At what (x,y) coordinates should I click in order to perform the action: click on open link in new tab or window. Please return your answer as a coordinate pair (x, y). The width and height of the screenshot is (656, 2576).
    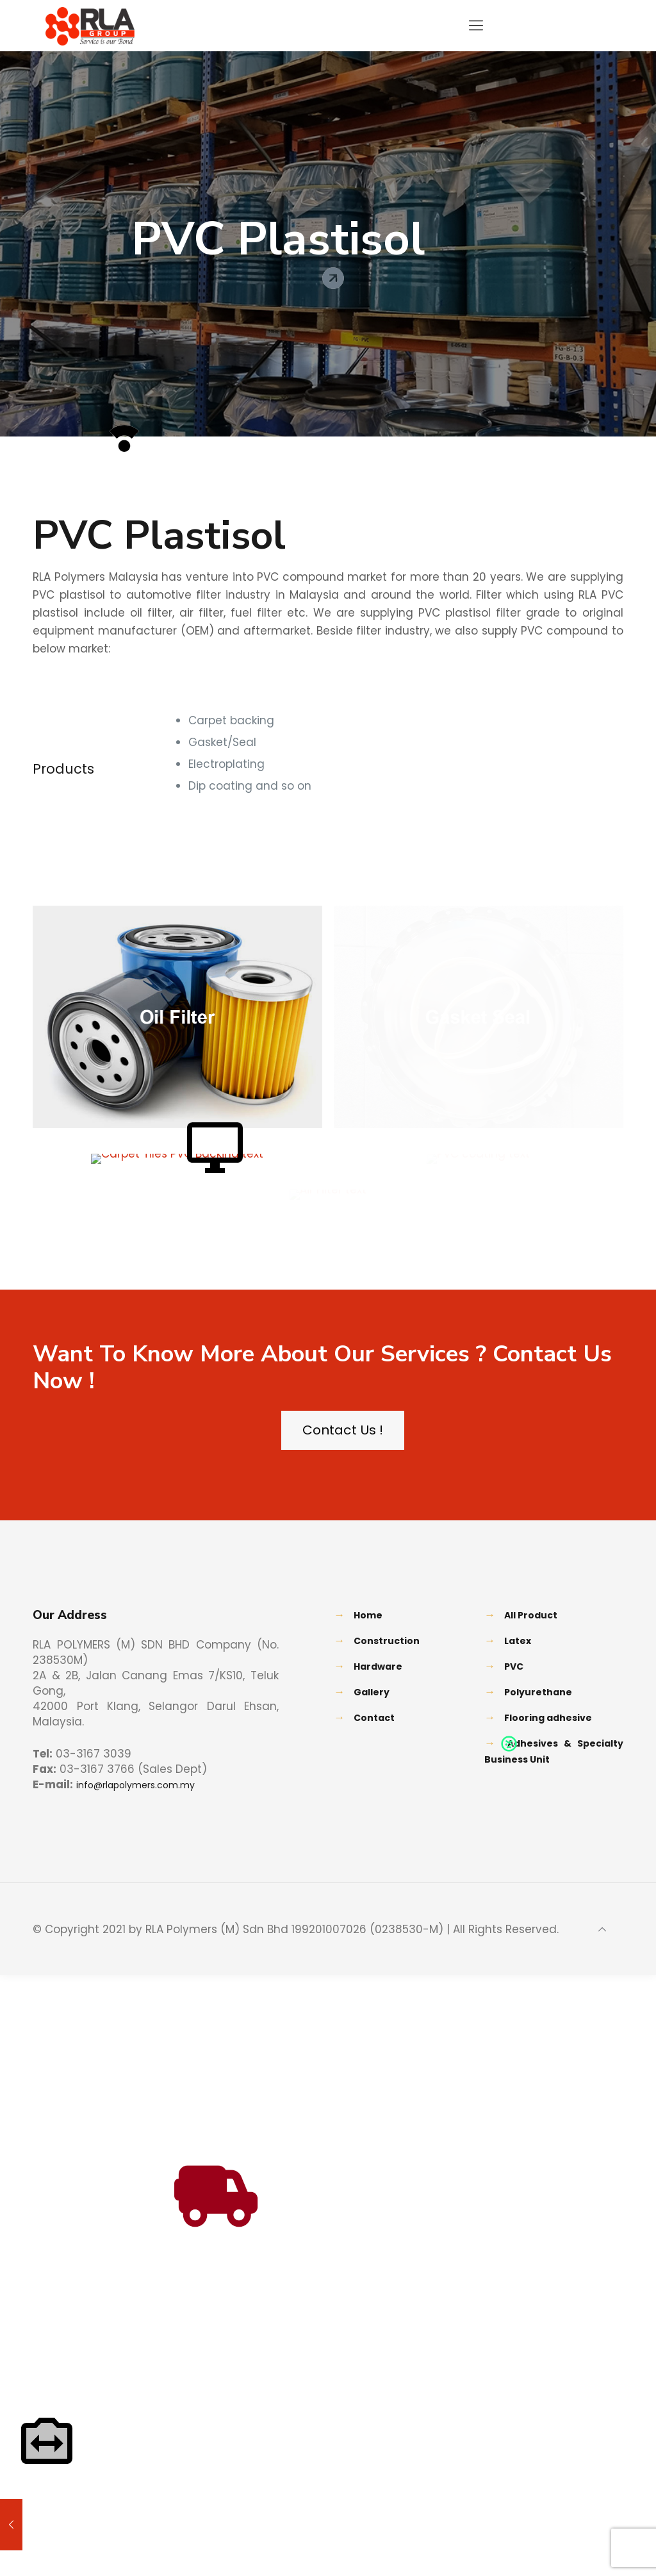
    Looking at the image, I should click on (333, 278).